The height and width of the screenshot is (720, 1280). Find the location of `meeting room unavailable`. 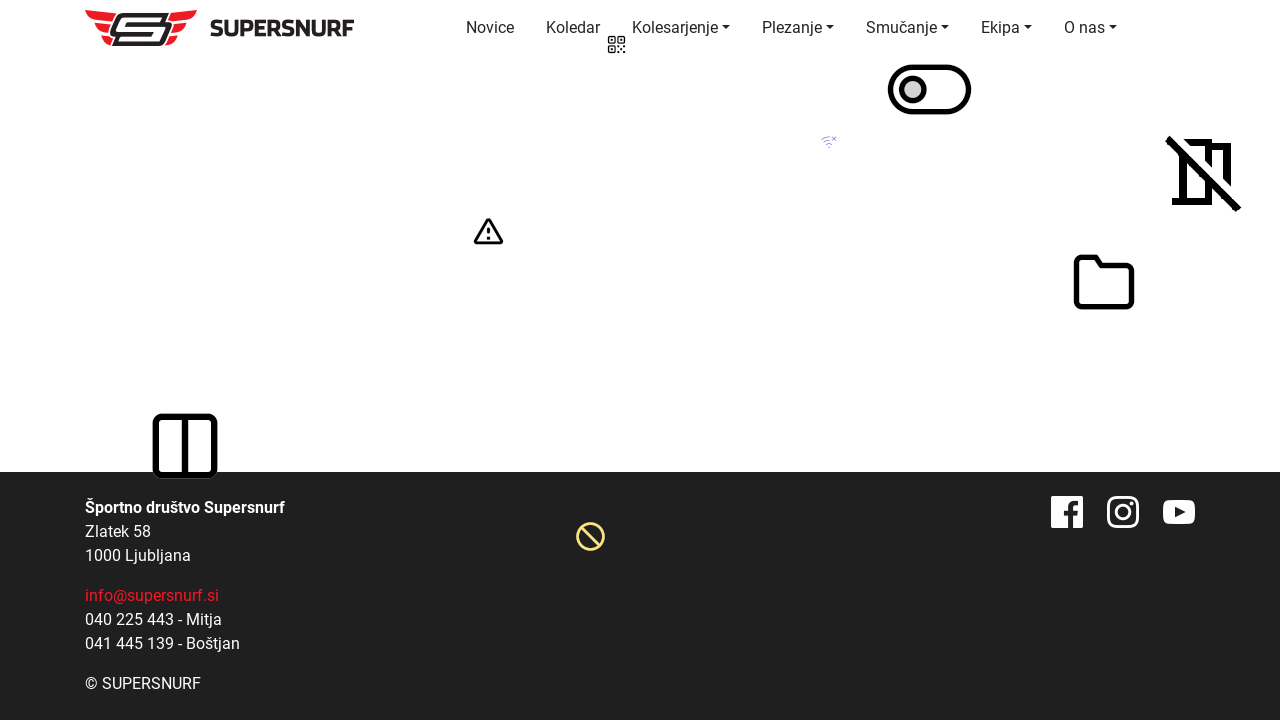

meeting room unavailable is located at coordinates (1205, 172).